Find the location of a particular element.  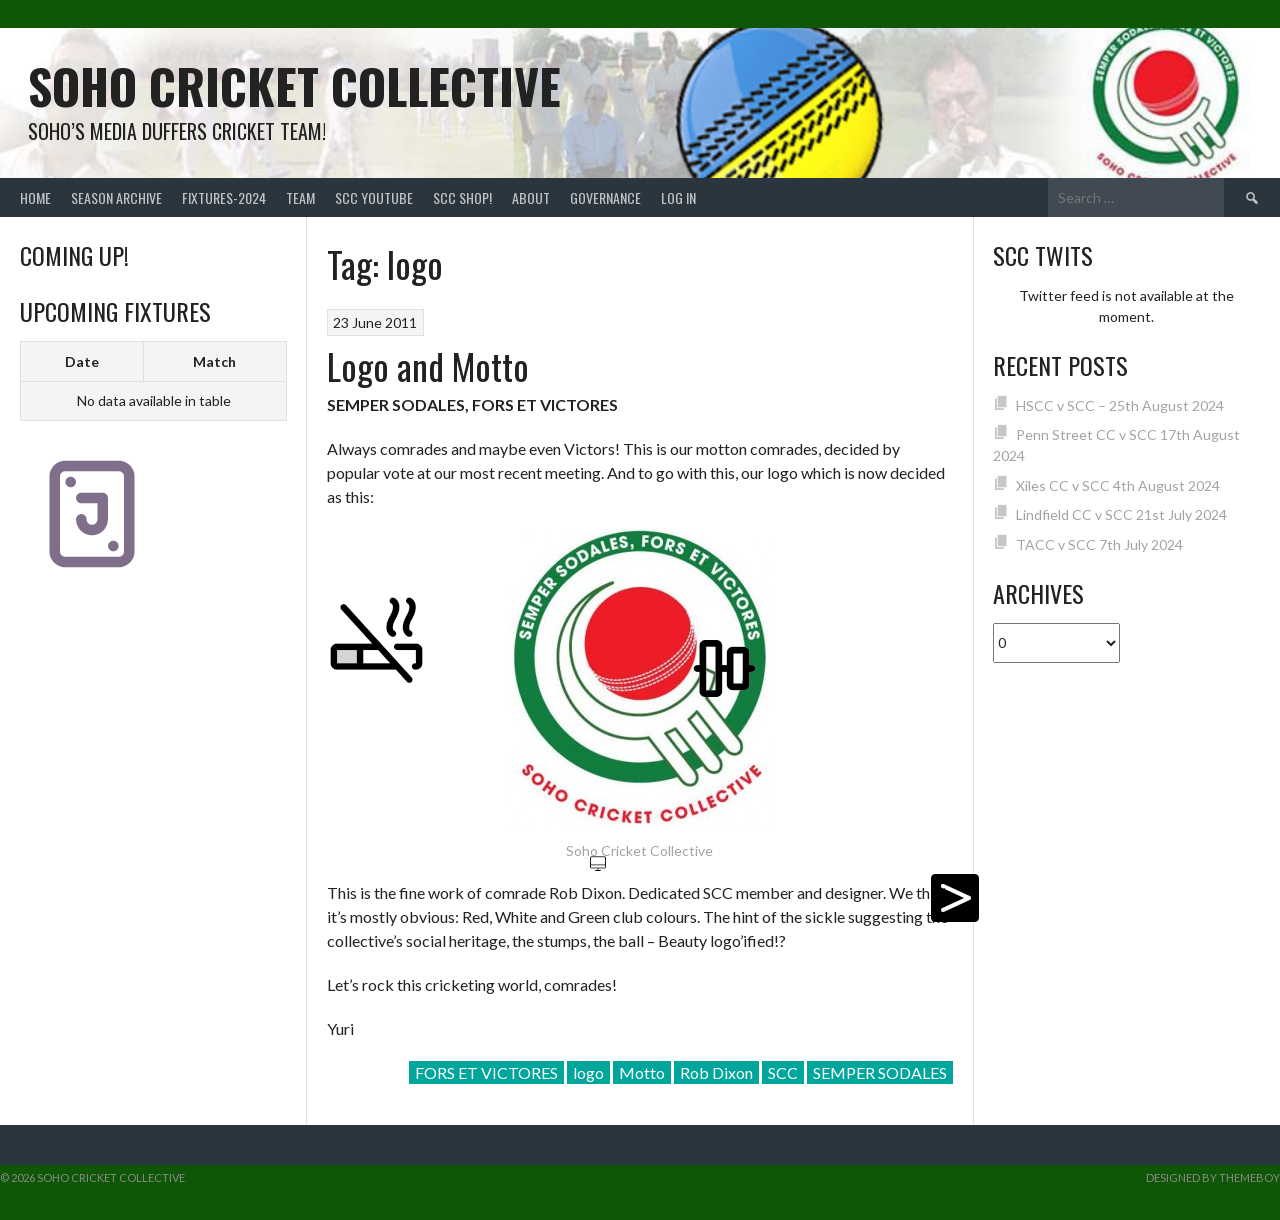

jack playing card in a card game app is located at coordinates (92, 514).